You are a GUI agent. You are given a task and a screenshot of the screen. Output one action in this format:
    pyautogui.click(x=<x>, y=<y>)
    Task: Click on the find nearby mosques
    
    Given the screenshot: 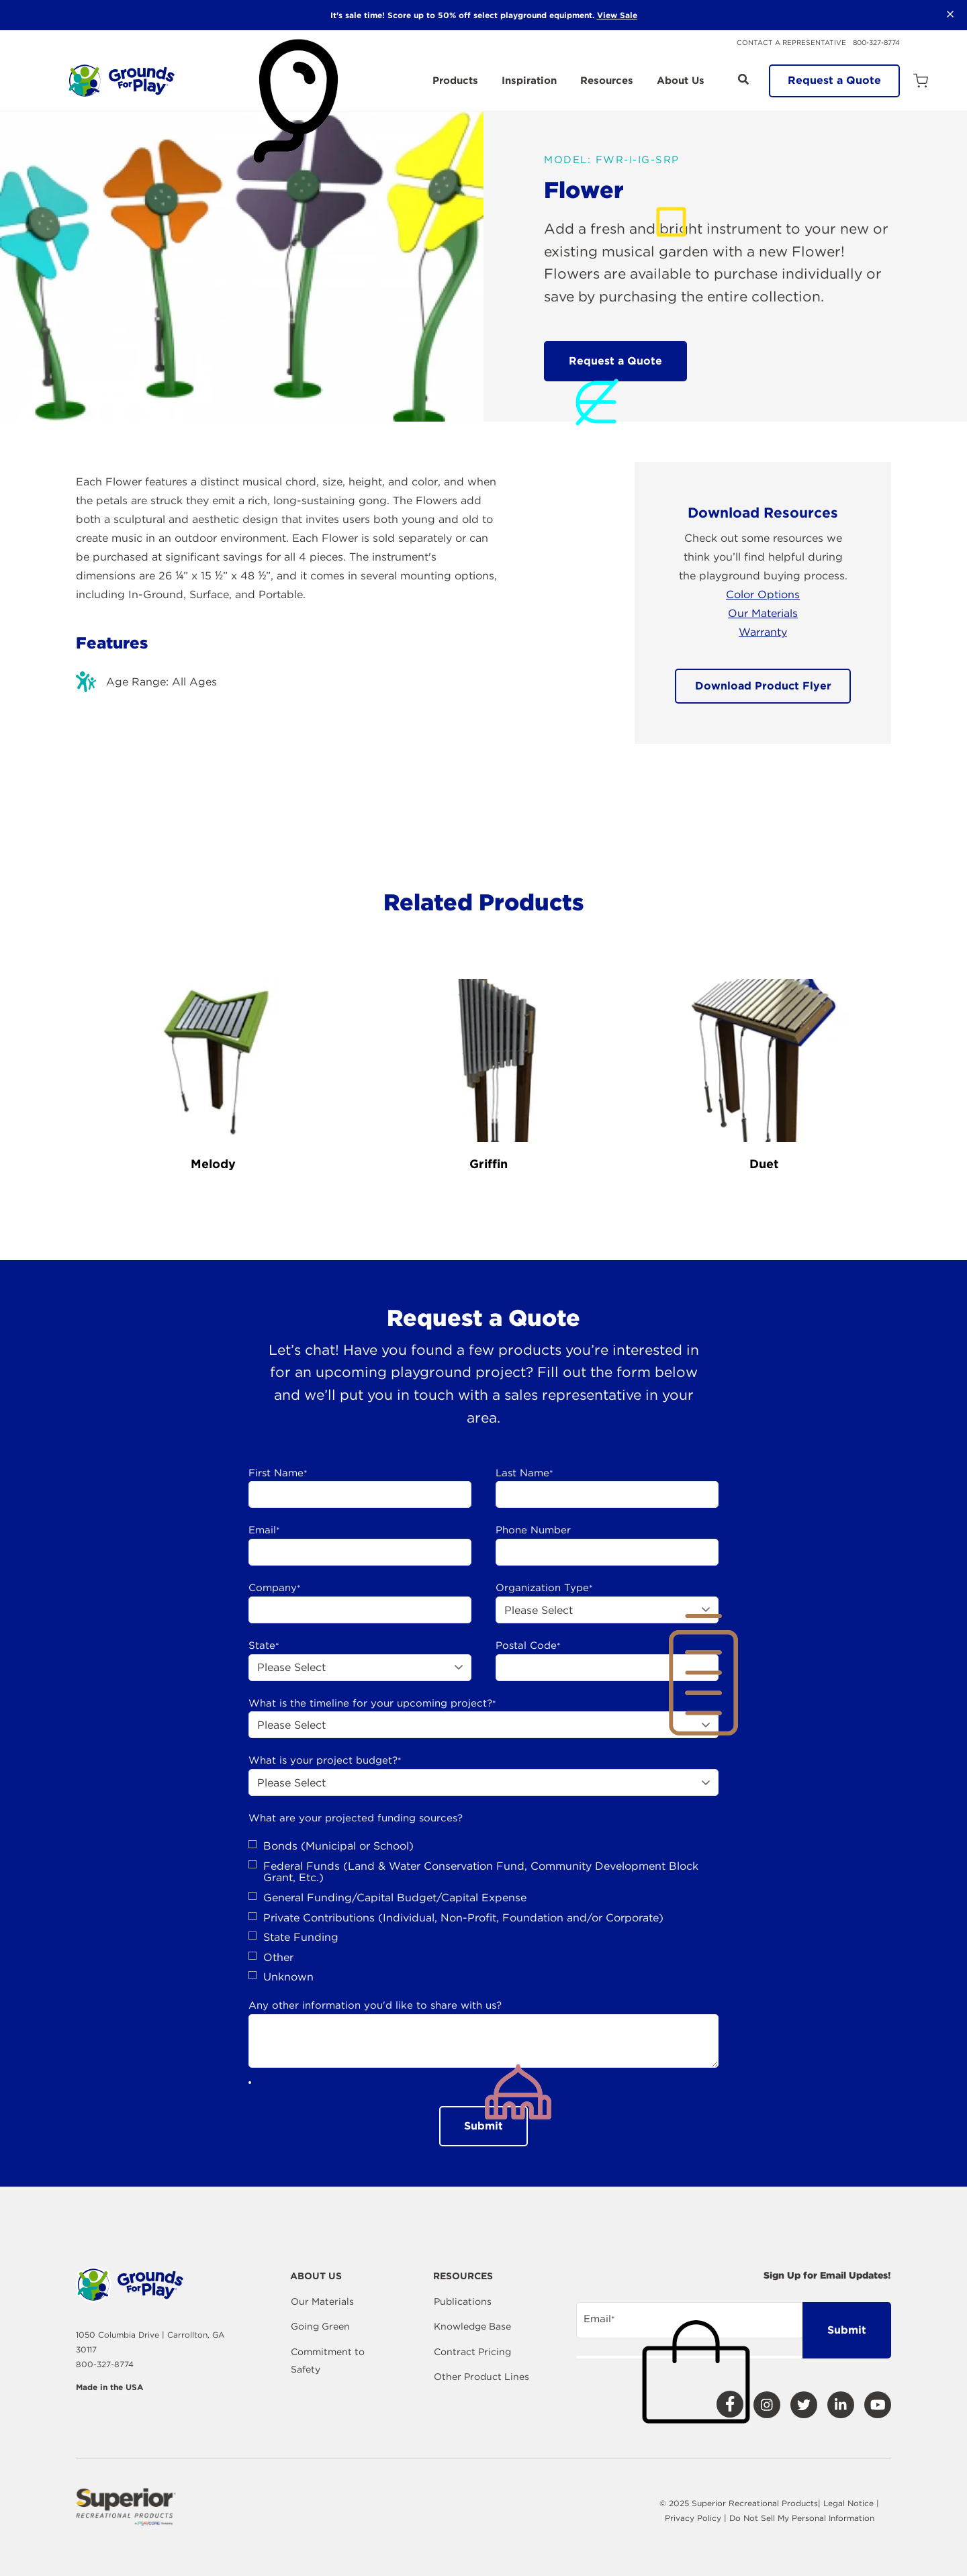 What is the action you would take?
    pyautogui.click(x=518, y=2095)
    